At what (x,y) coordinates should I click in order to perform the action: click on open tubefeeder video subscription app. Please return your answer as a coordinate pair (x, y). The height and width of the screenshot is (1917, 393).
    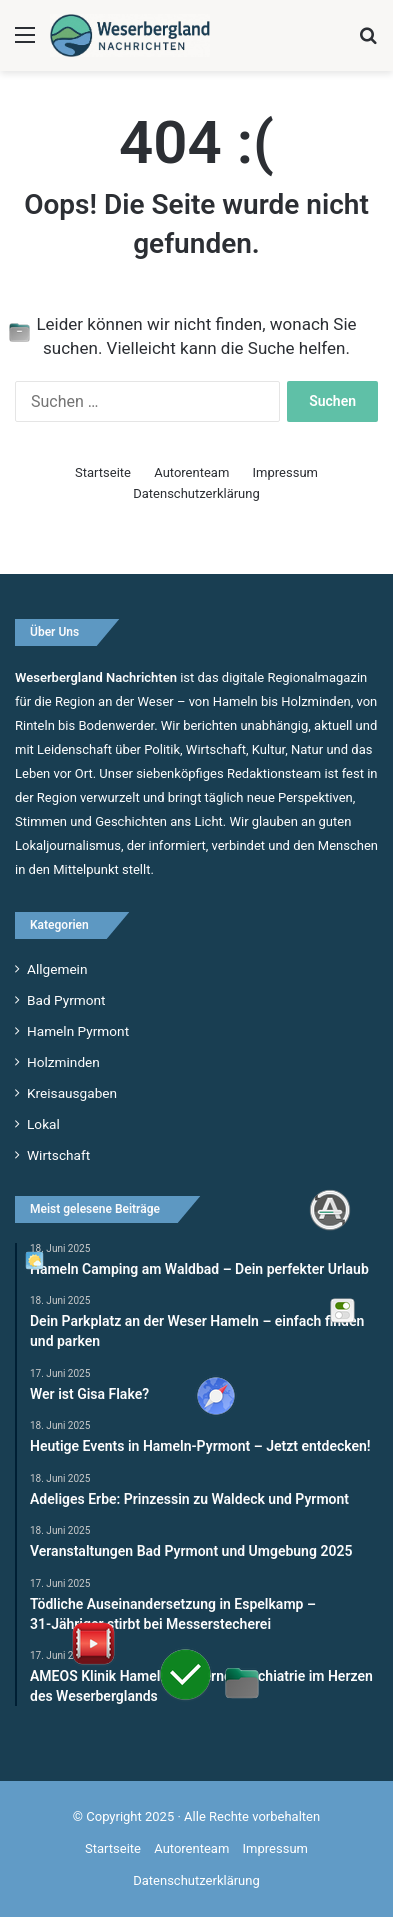
    Looking at the image, I should click on (93, 1643).